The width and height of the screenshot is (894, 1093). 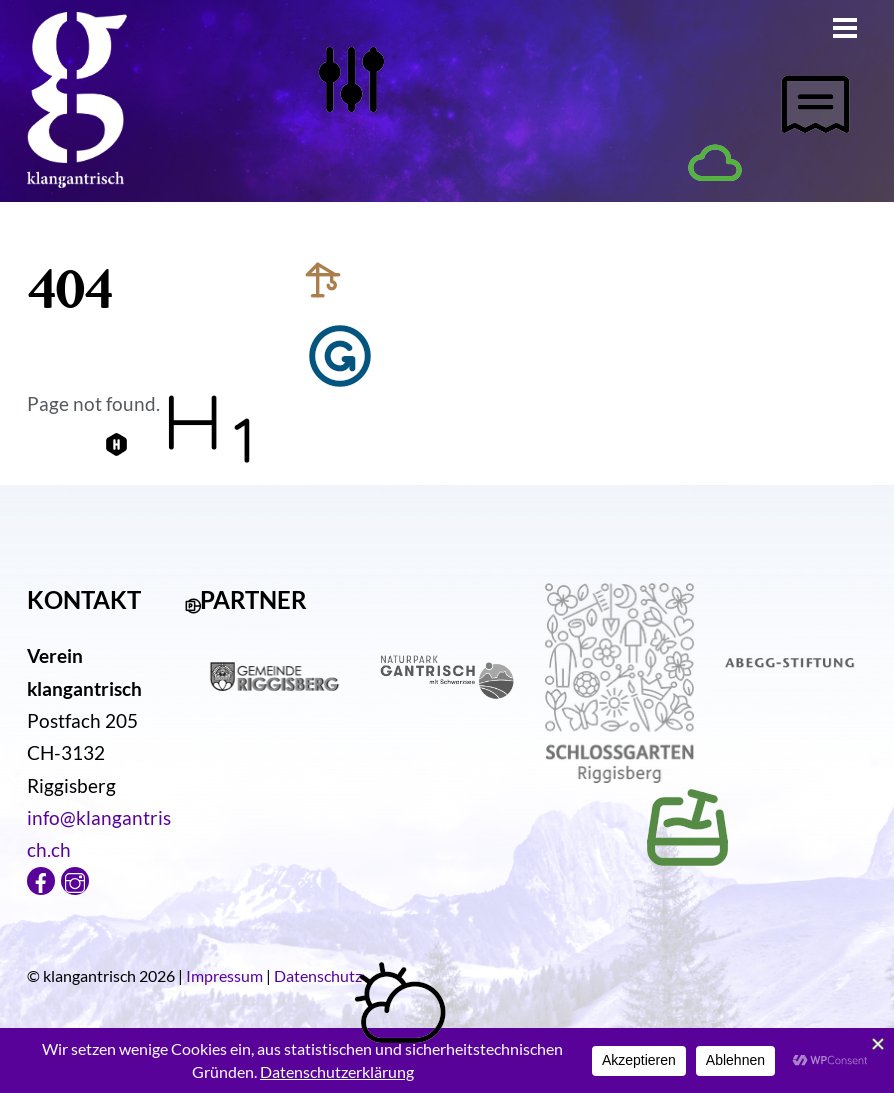 What do you see at coordinates (400, 1004) in the screenshot?
I see `indicates partly cloudy weather conditions` at bounding box center [400, 1004].